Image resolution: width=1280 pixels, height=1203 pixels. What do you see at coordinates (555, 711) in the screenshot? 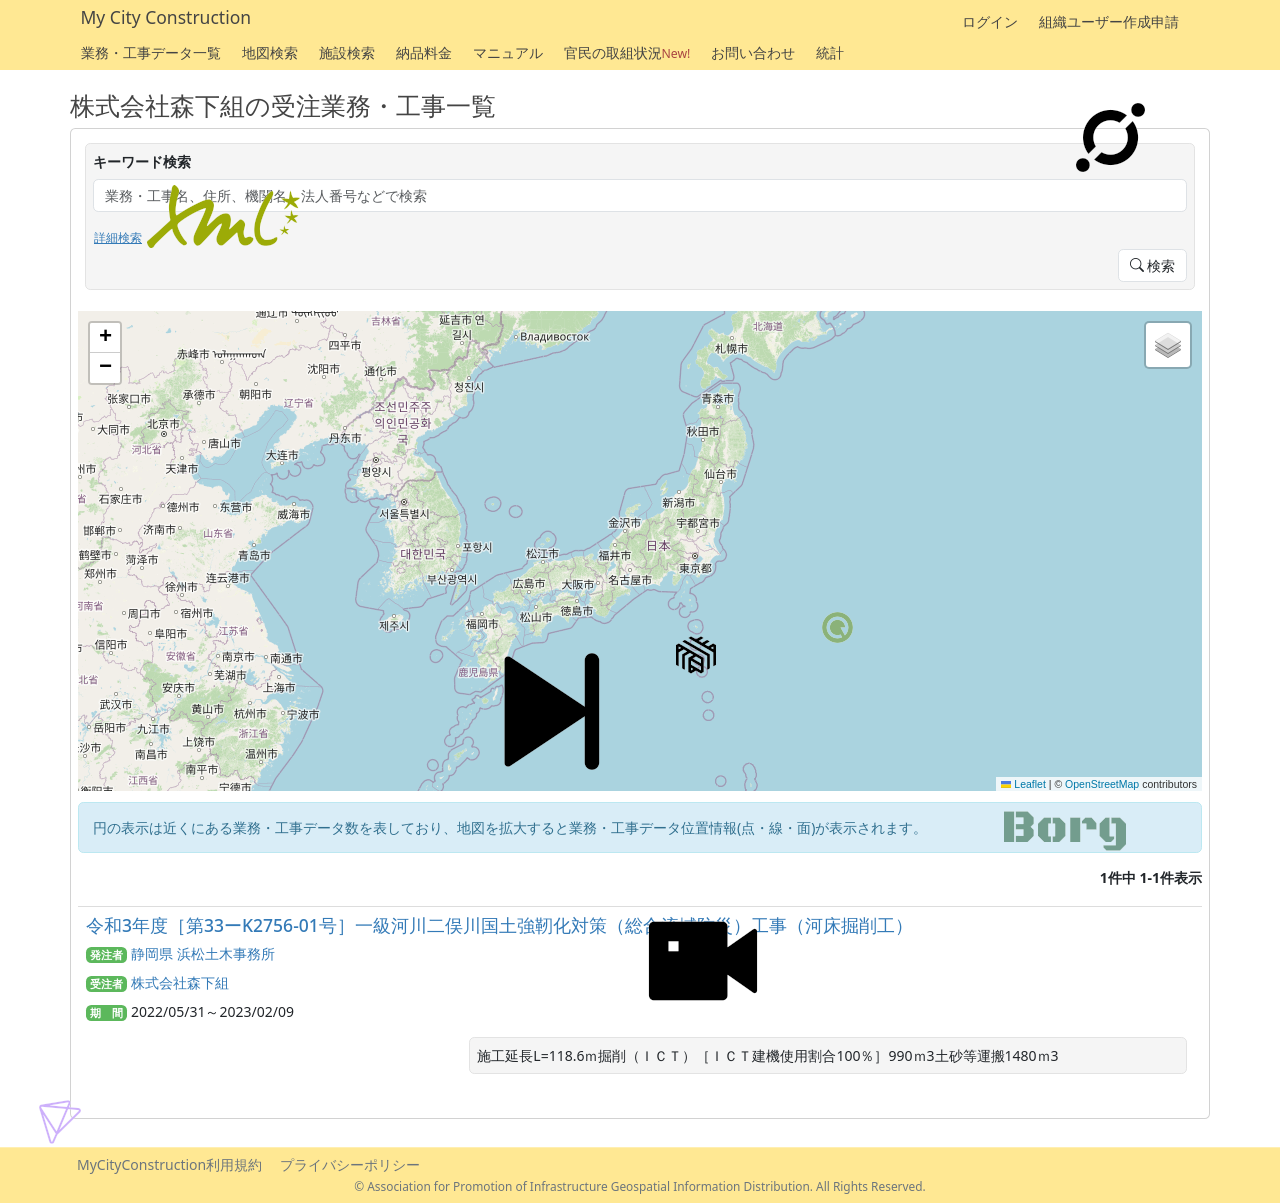
I see `skip to the next track` at bounding box center [555, 711].